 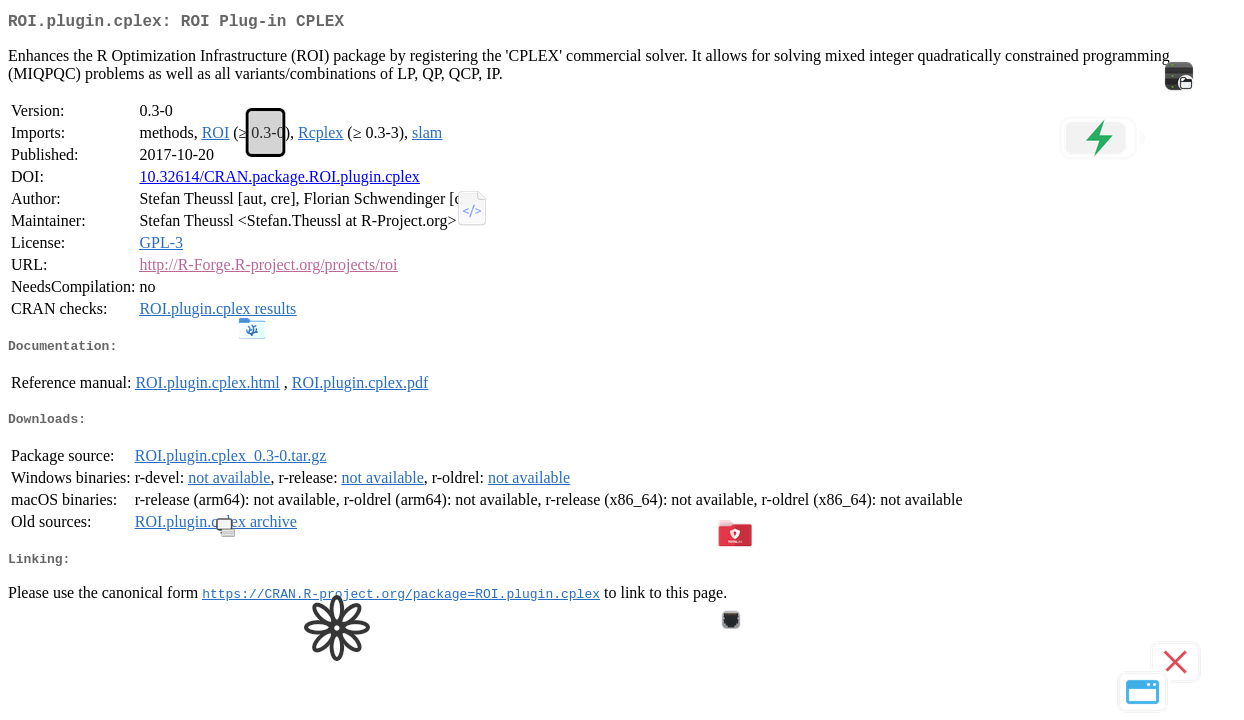 What do you see at coordinates (735, 534) in the screenshot?
I see `open TotalAV antivirus program folder` at bounding box center [735, 534].